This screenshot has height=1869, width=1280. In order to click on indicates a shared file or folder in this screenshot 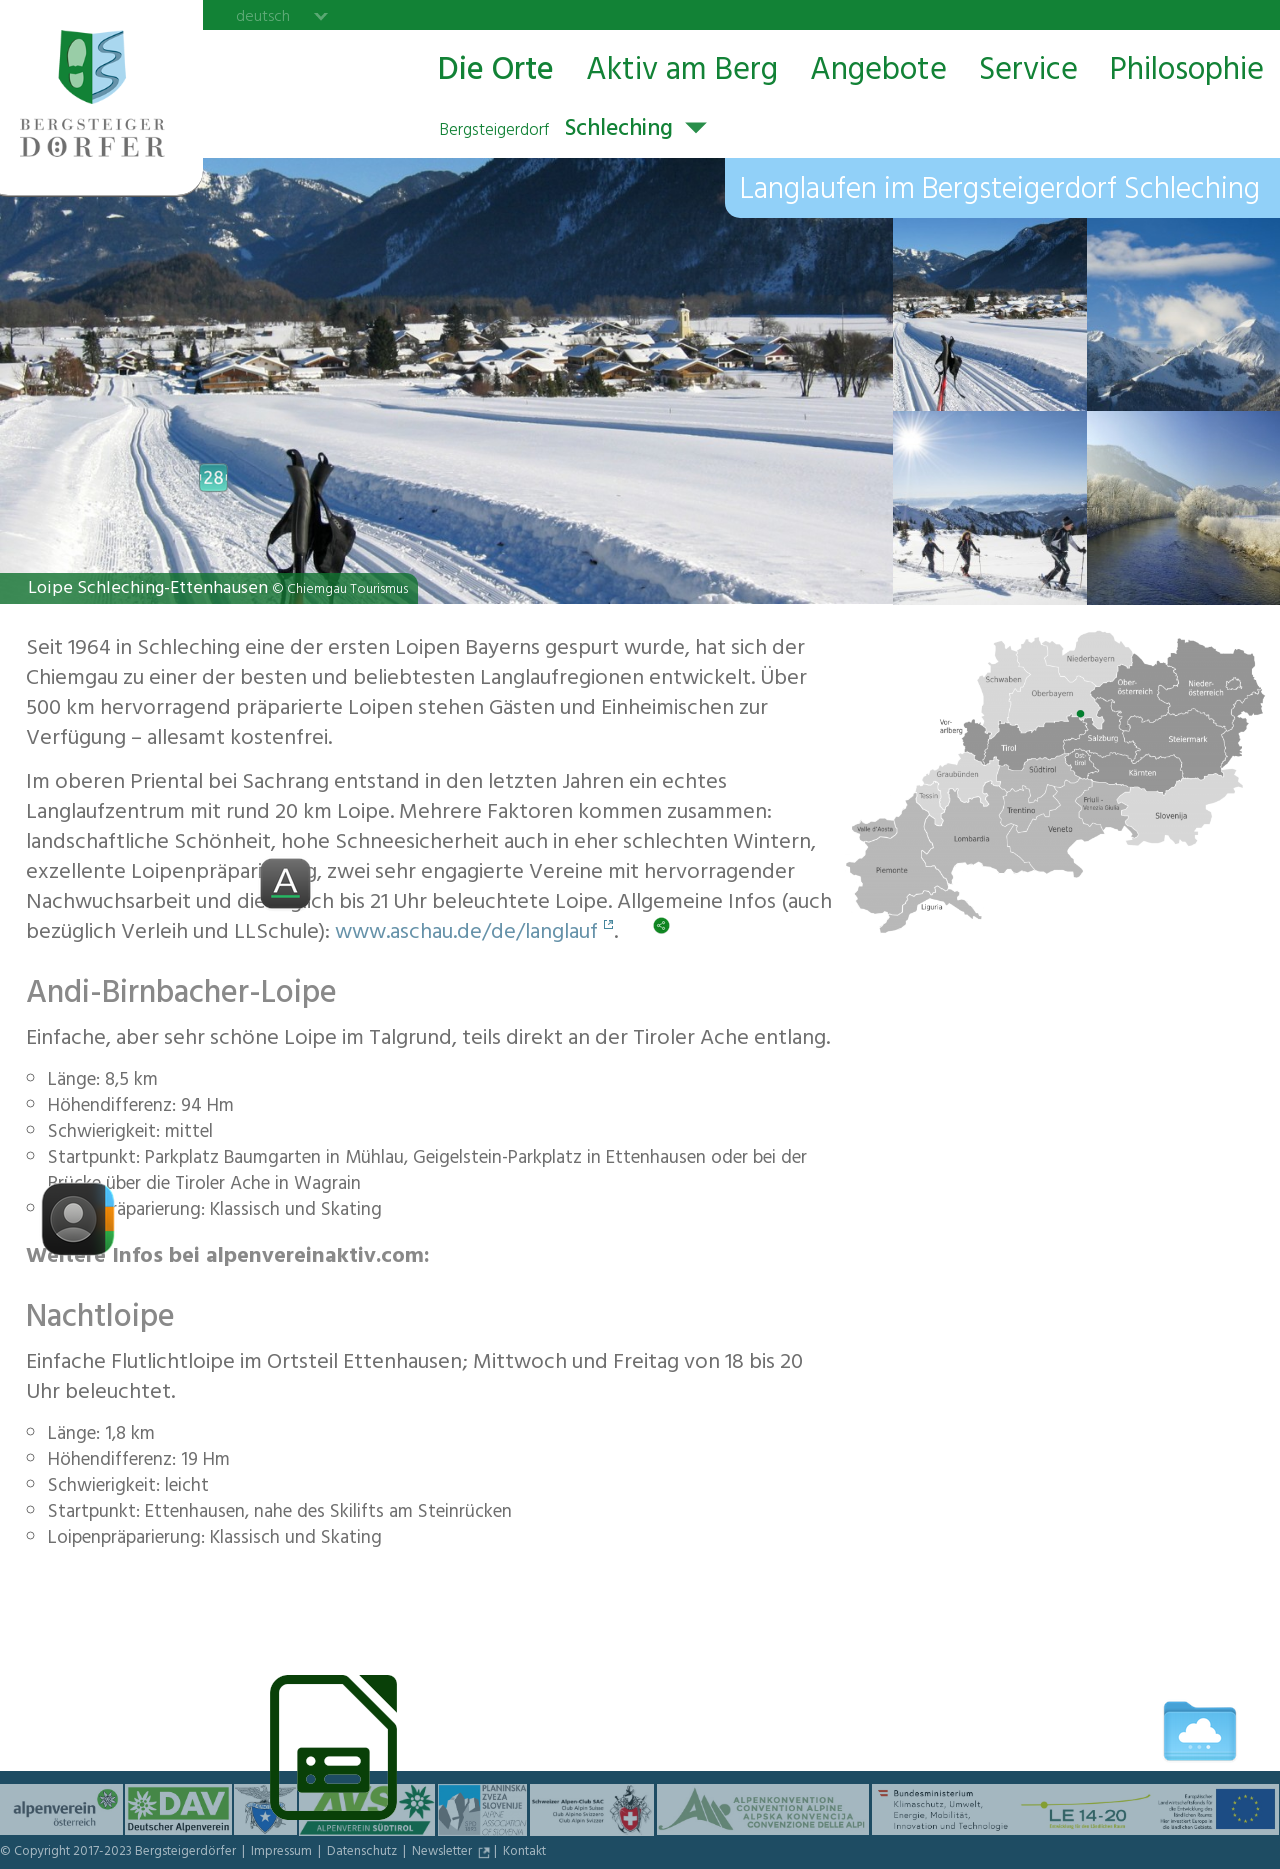, I will do `click(661, 925)`.